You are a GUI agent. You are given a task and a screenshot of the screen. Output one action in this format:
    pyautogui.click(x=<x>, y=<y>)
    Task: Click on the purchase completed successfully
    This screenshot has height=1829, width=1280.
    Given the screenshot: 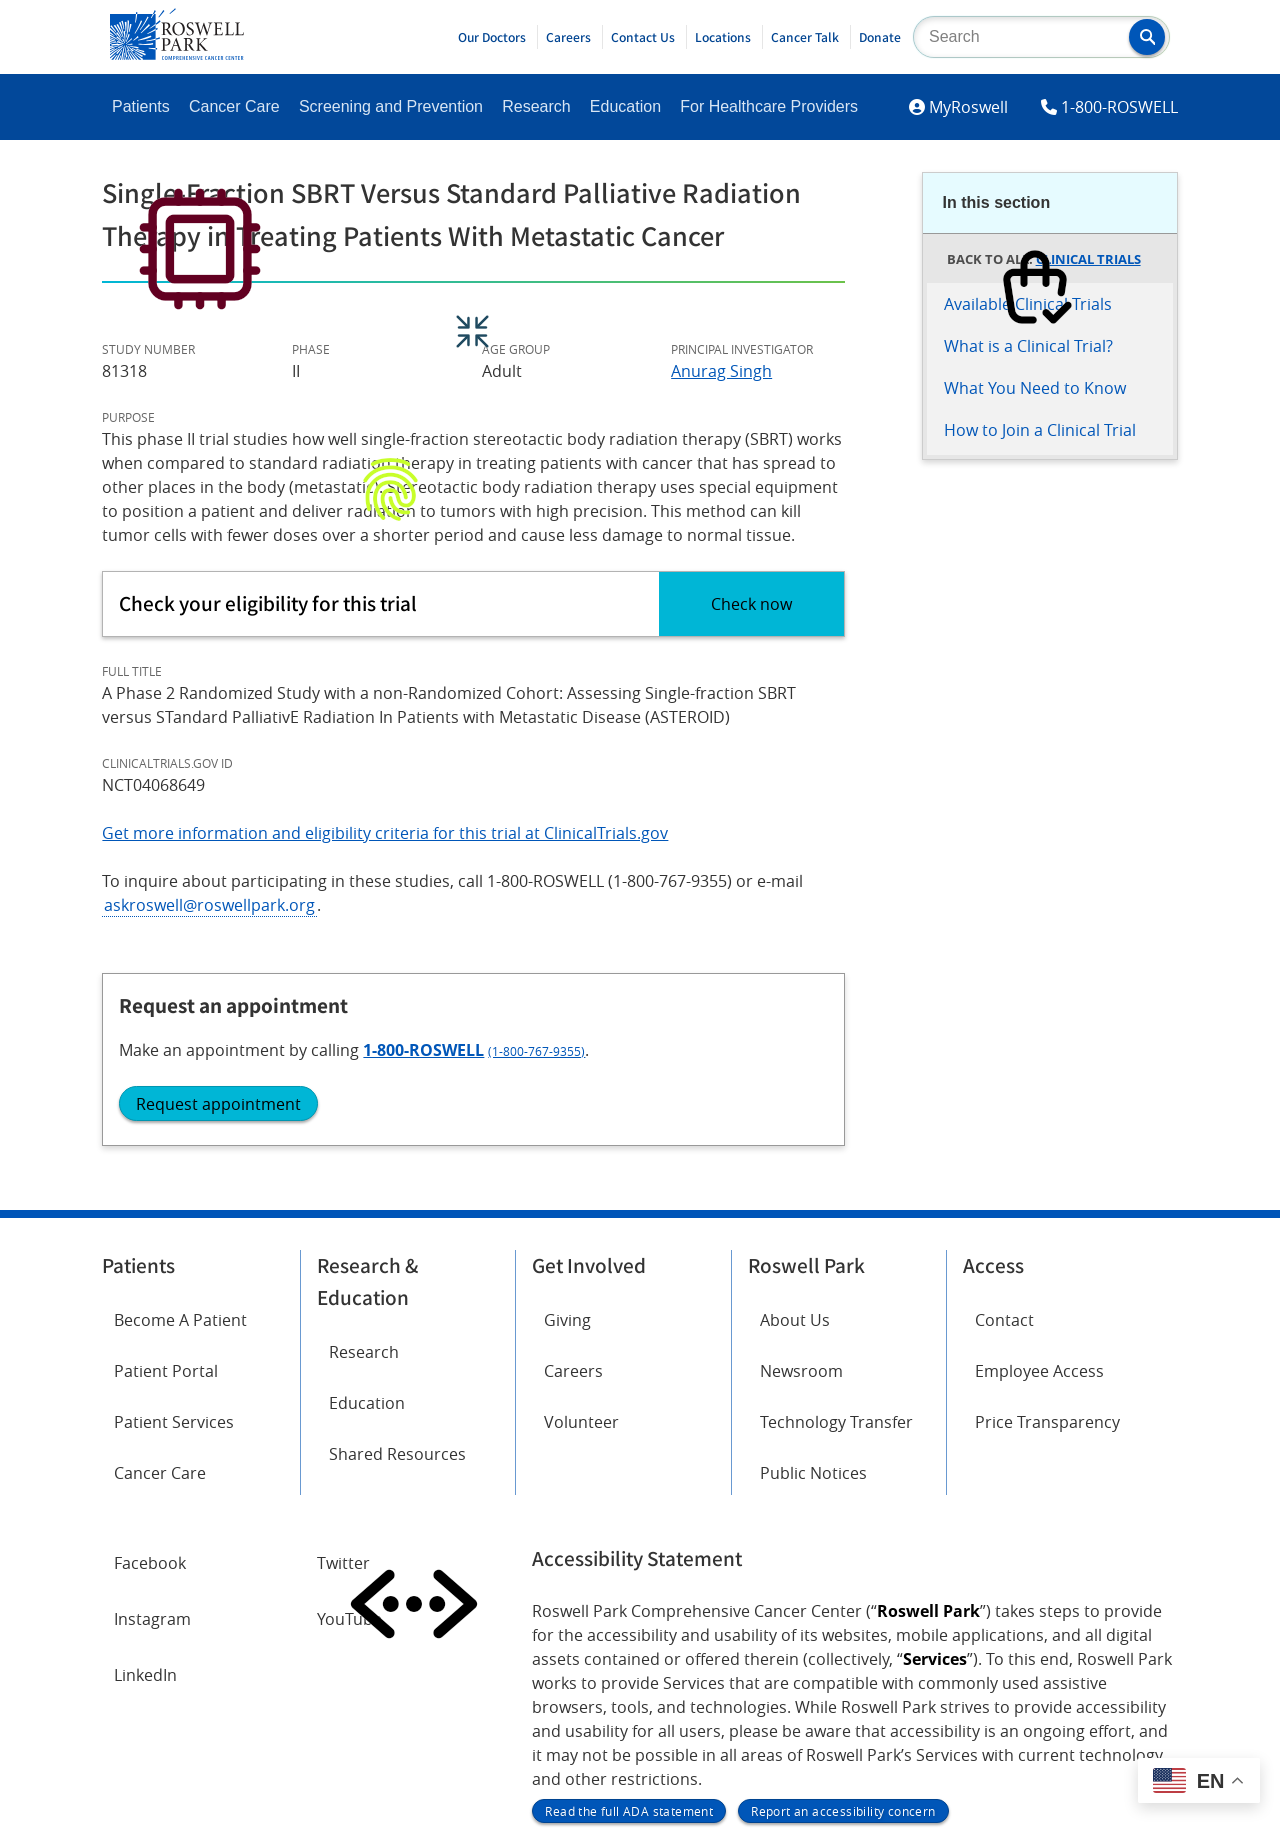 What is the action you would take?
    pyautogui.click(x=1035, y=287)
    